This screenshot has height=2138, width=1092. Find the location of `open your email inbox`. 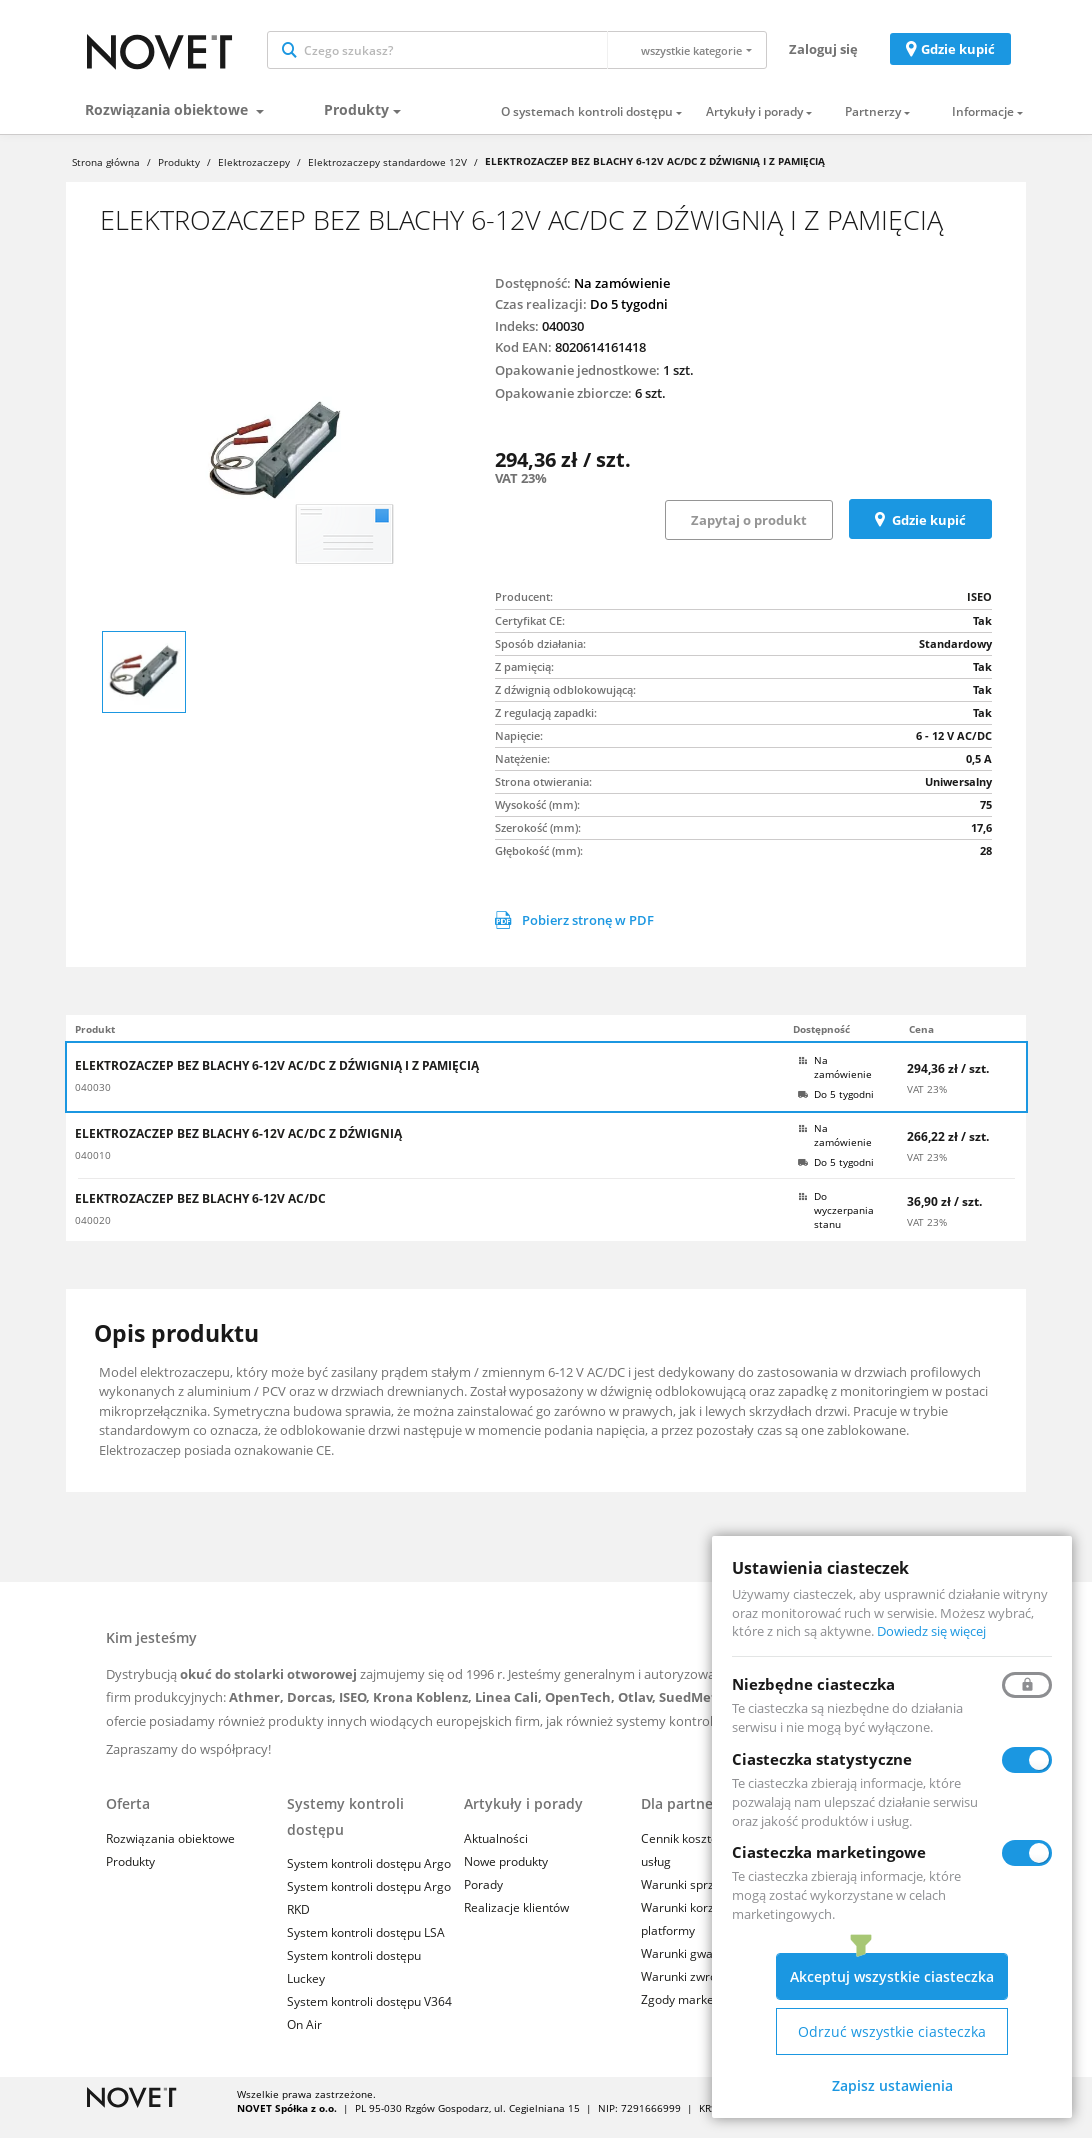

open your email inbox is located at coordinates (344, 534).